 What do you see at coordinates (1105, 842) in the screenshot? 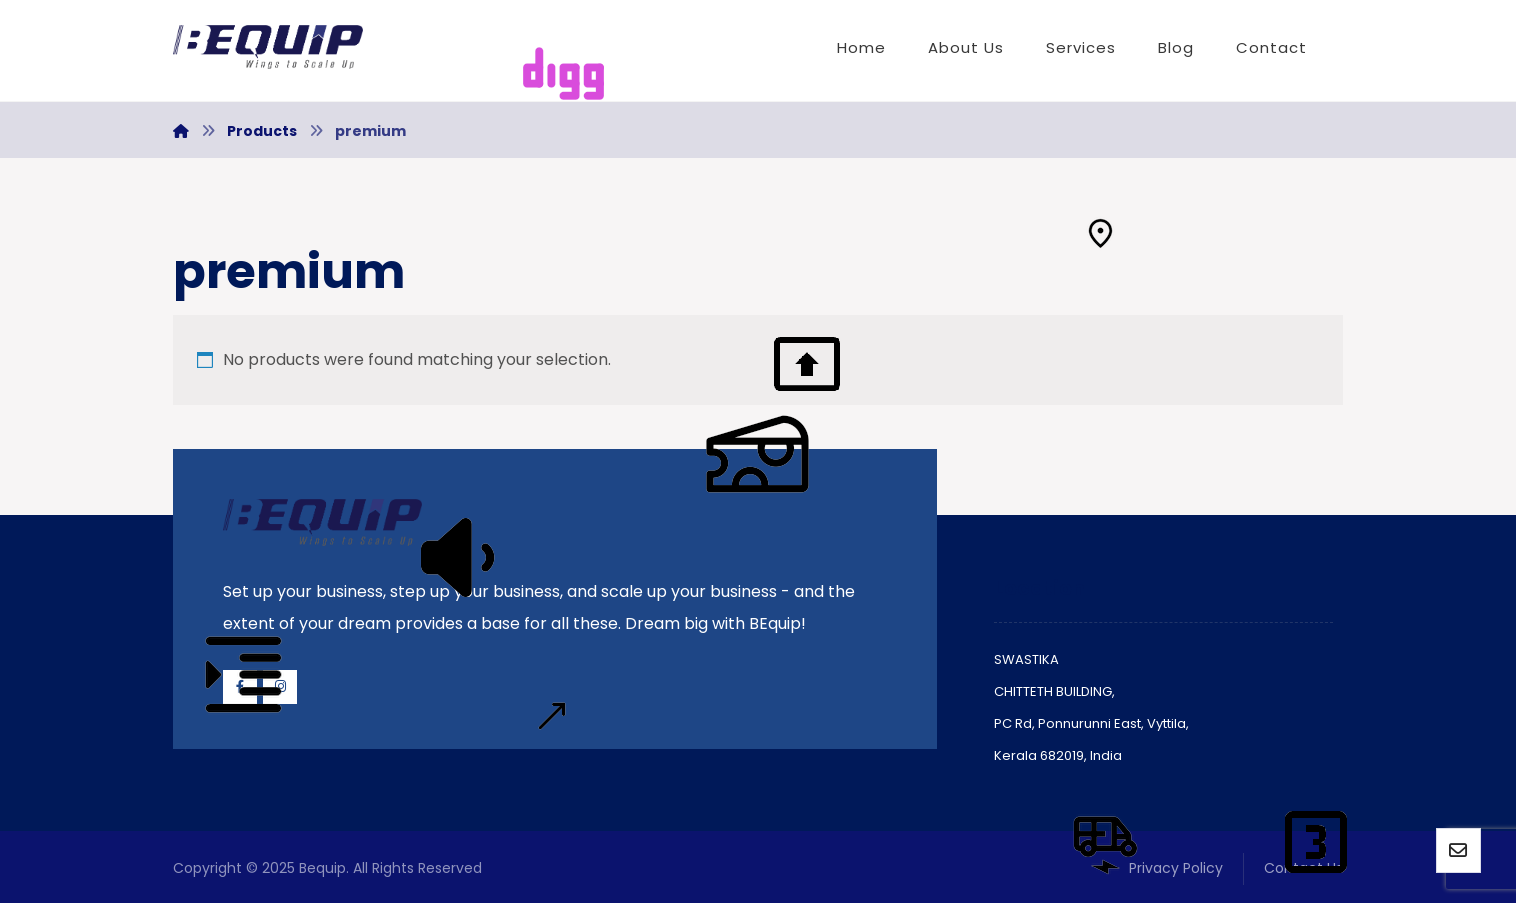
I see `select electric rickshaw as transportation option` at bounding box center [1105, 842].